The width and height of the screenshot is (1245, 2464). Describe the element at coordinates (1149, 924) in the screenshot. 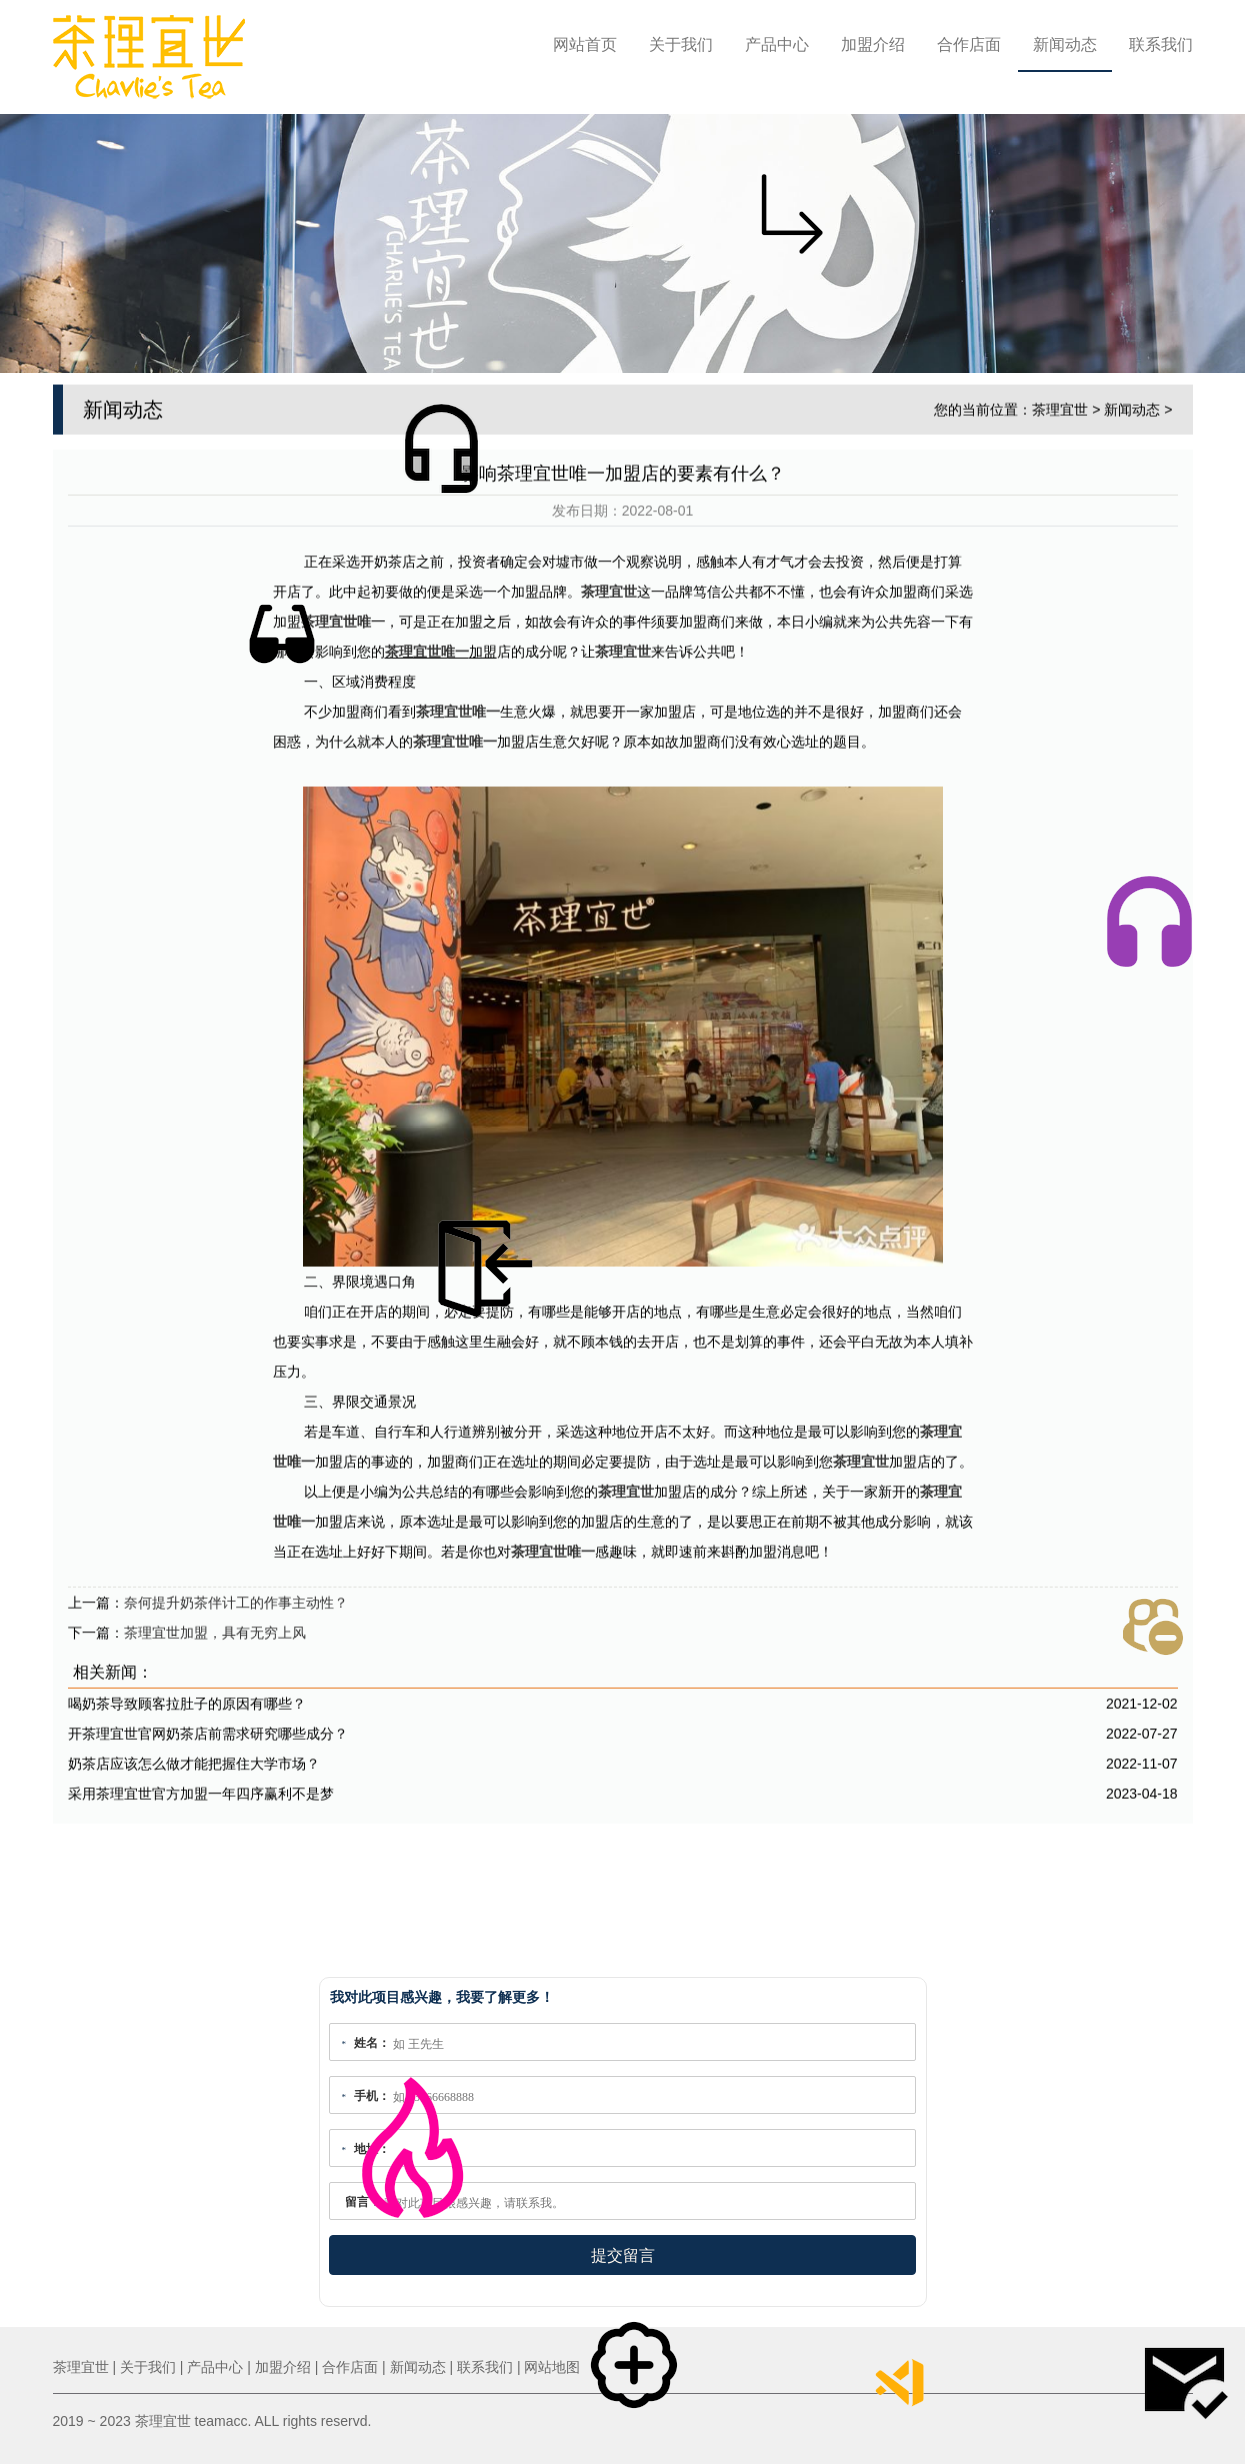

I see `access audio or music player` at that location.